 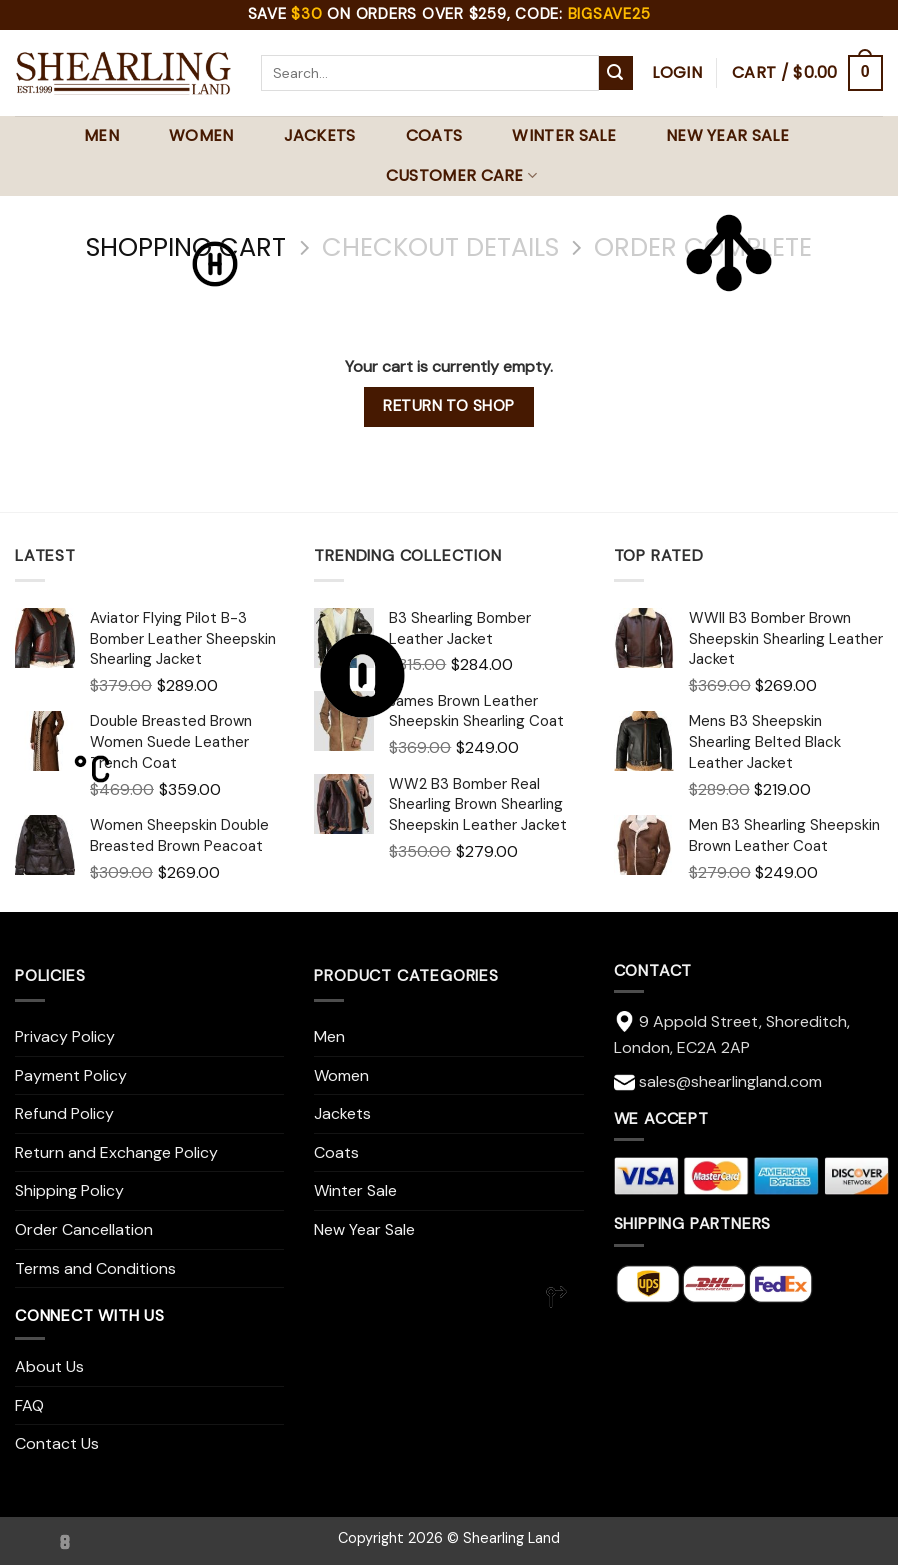 What do you see at coordinates (362, 675) in the screenshot?
I see `indicates a "Q" category or label` at bounding box center [362, 675].